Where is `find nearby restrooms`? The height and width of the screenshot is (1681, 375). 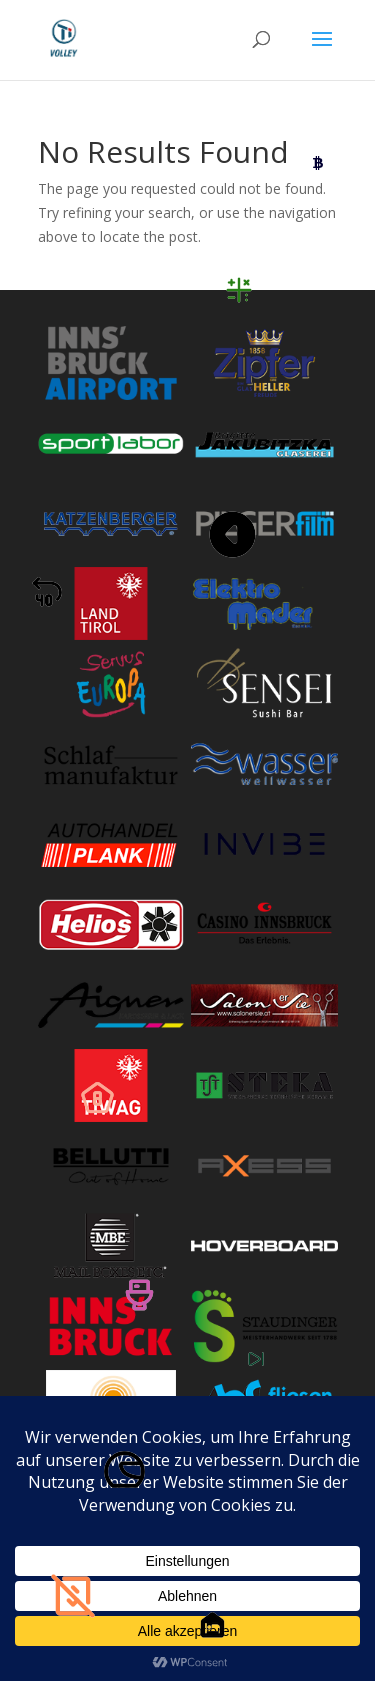
find nearby restrooms is located at coordinates (139, 1294).